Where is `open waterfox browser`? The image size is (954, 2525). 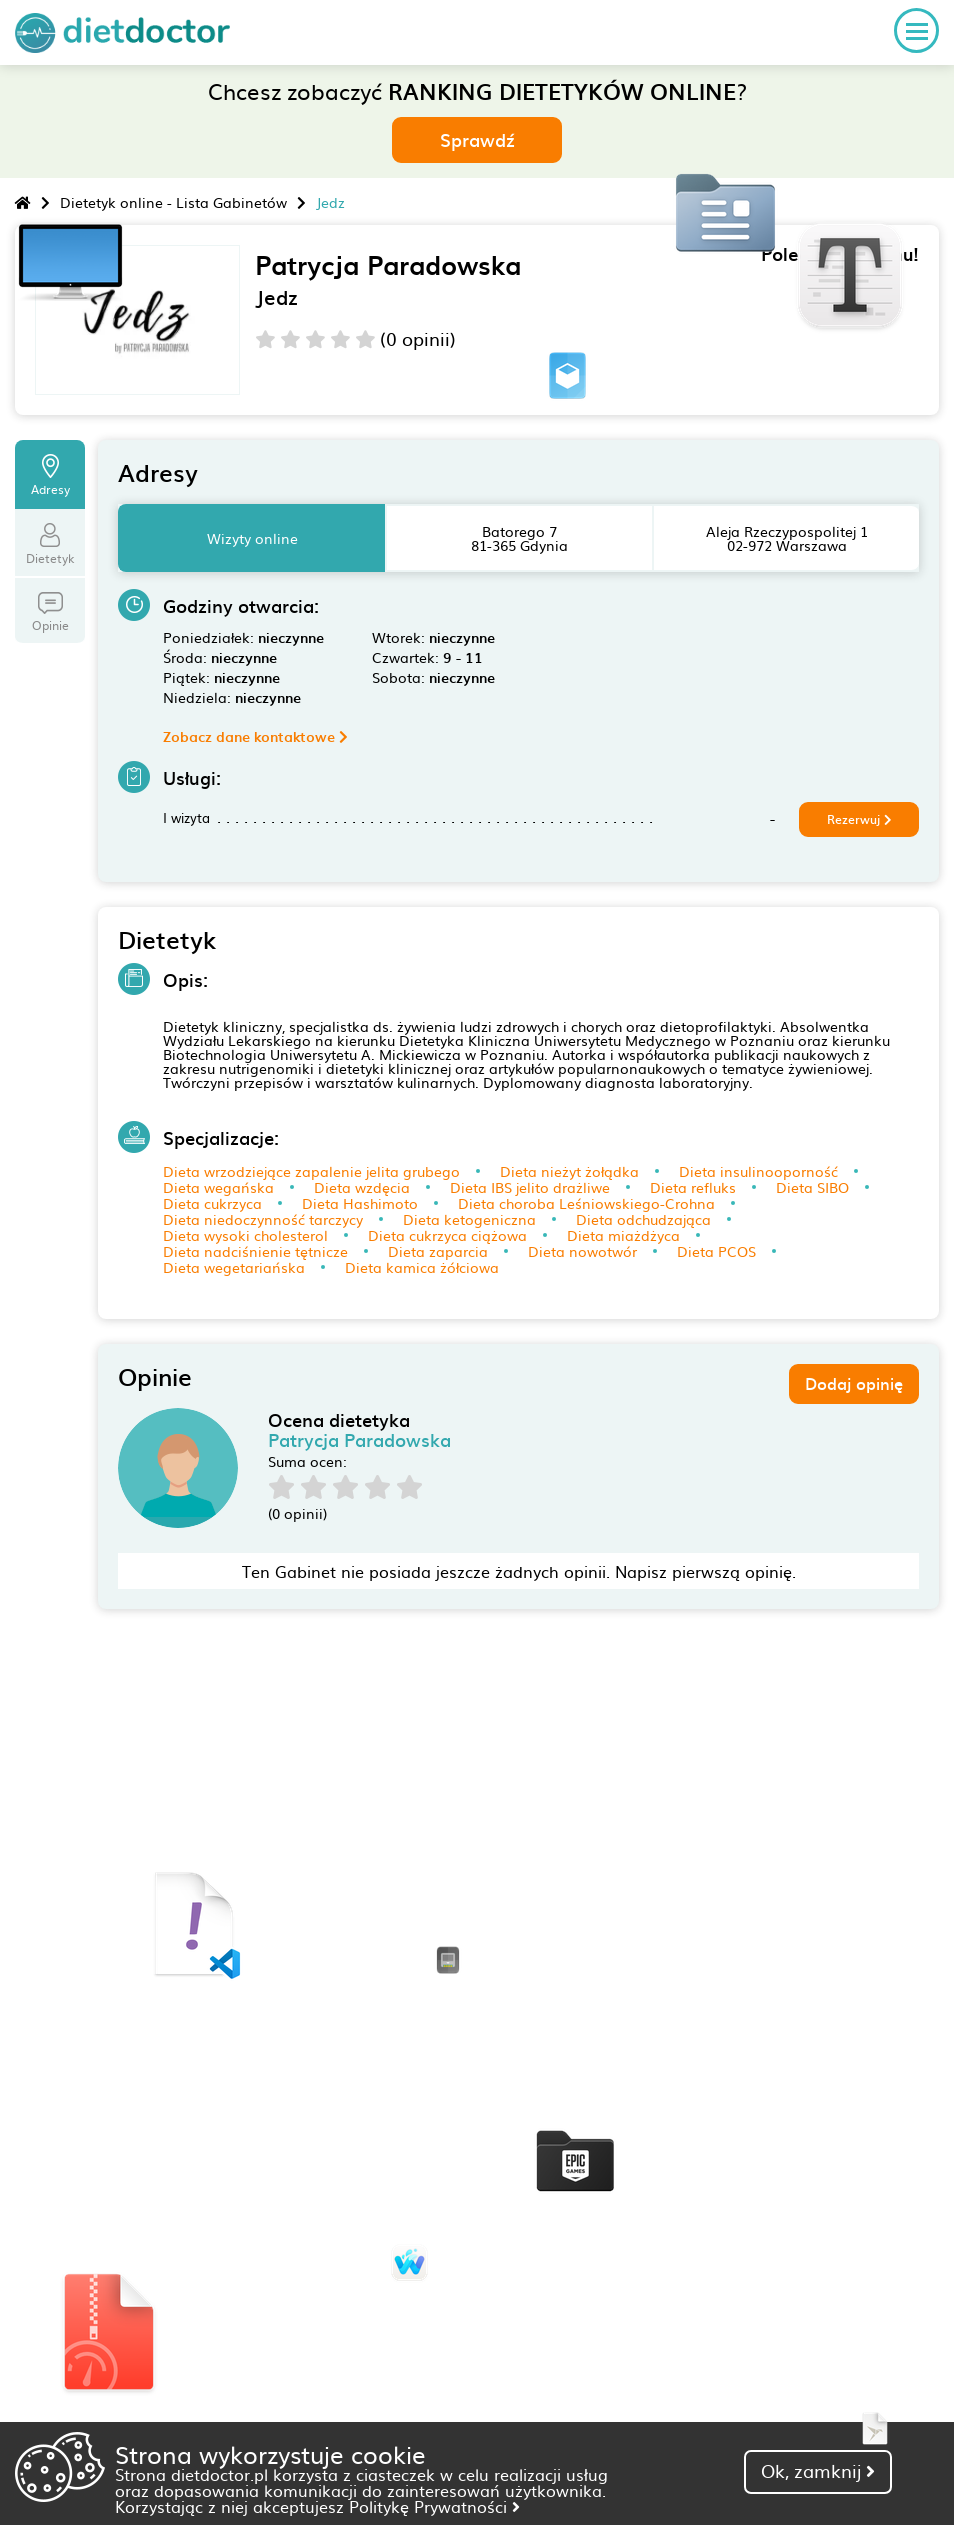
open waterfox browser is located at coordinates (409, 2262).